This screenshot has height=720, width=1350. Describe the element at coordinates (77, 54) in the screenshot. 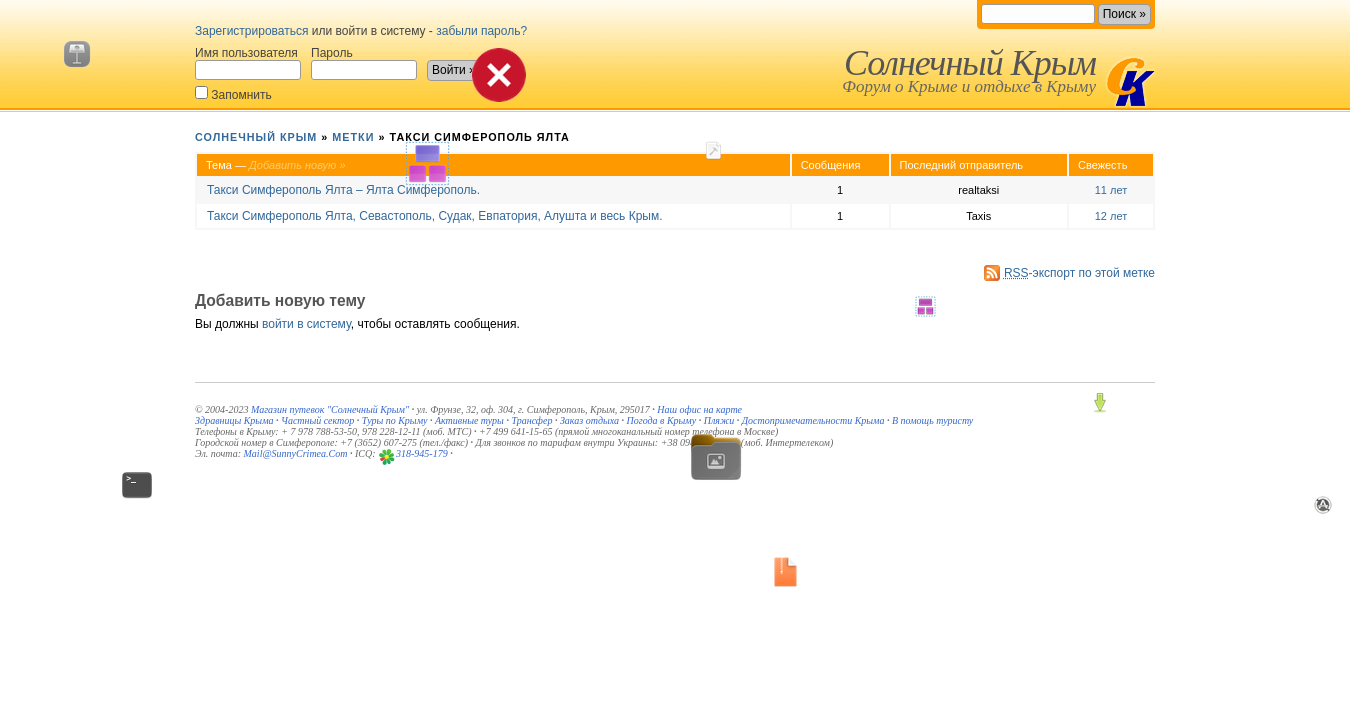

I see `open Keynote to create or edit presentations` at that location.